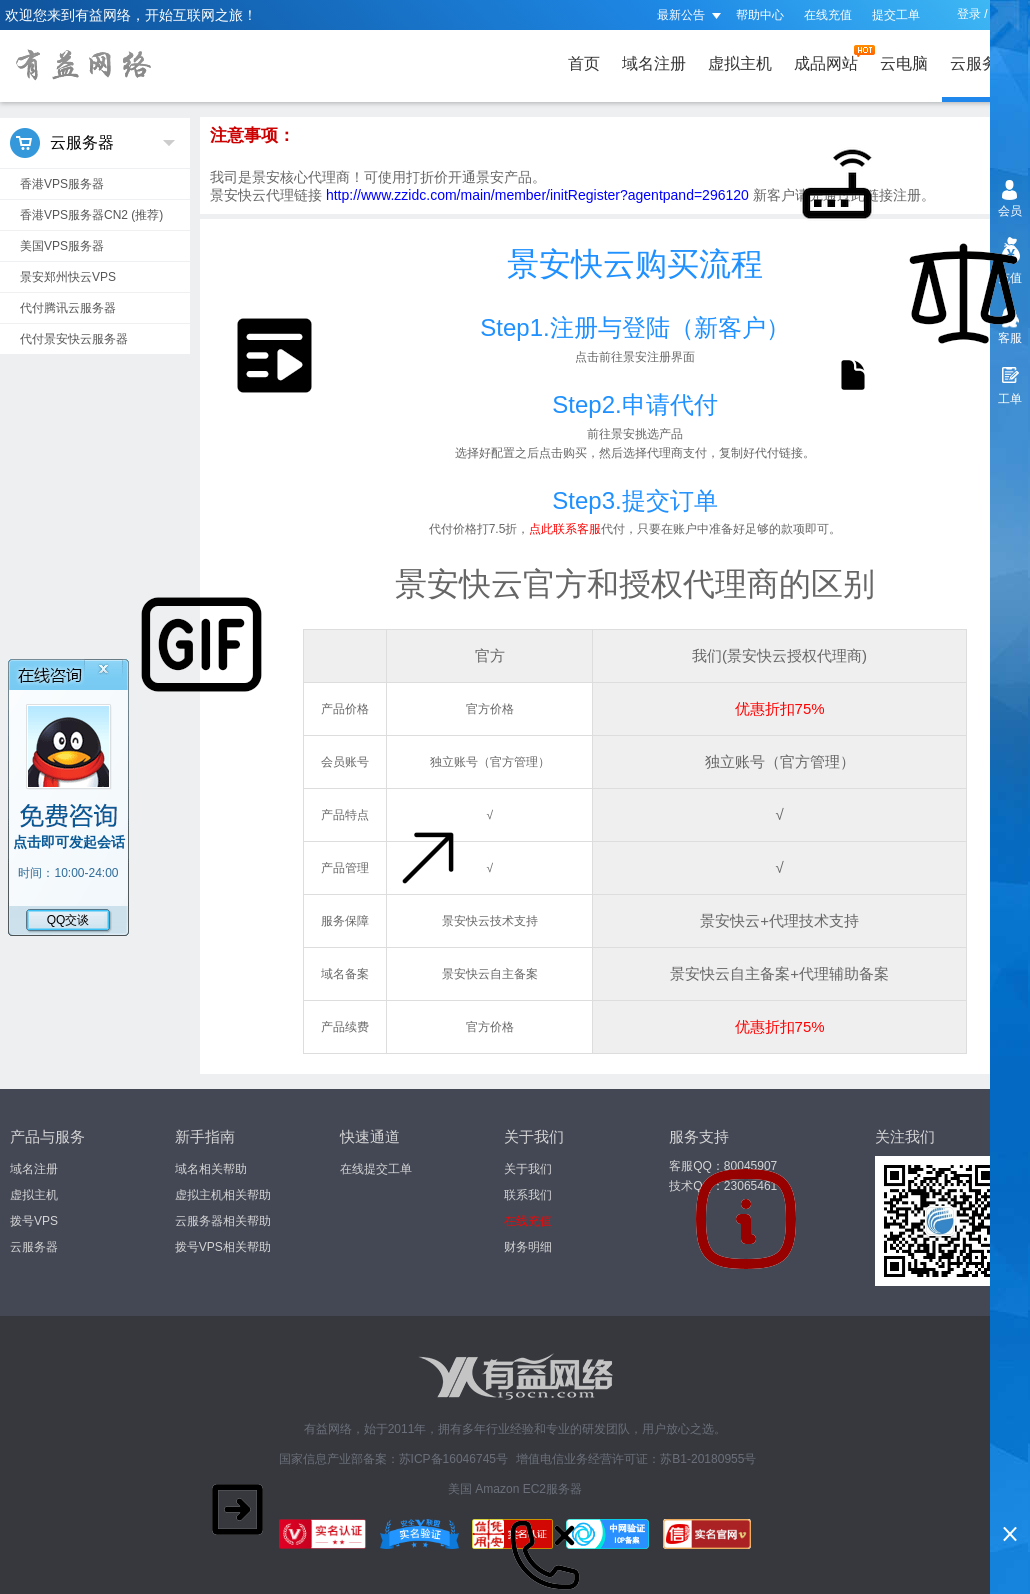  What do you see at coordinates (545, 1555) in the screenshot?
I see `end or decline a phone call` at bounding box center [545, 1555].